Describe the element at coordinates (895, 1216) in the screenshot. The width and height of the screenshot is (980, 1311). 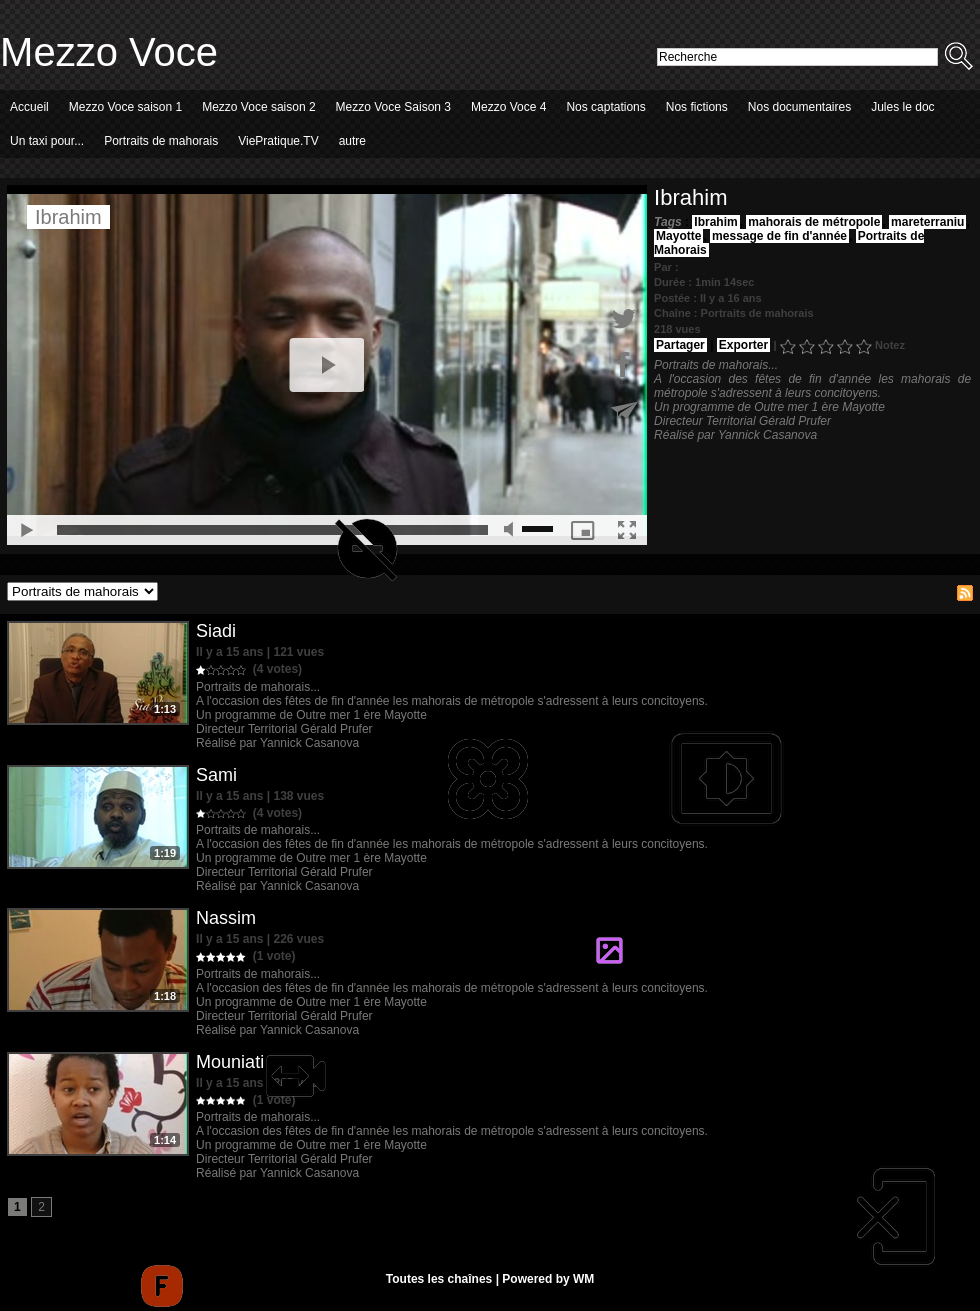
I see `disconnect or unlink a mobile device` at that location.